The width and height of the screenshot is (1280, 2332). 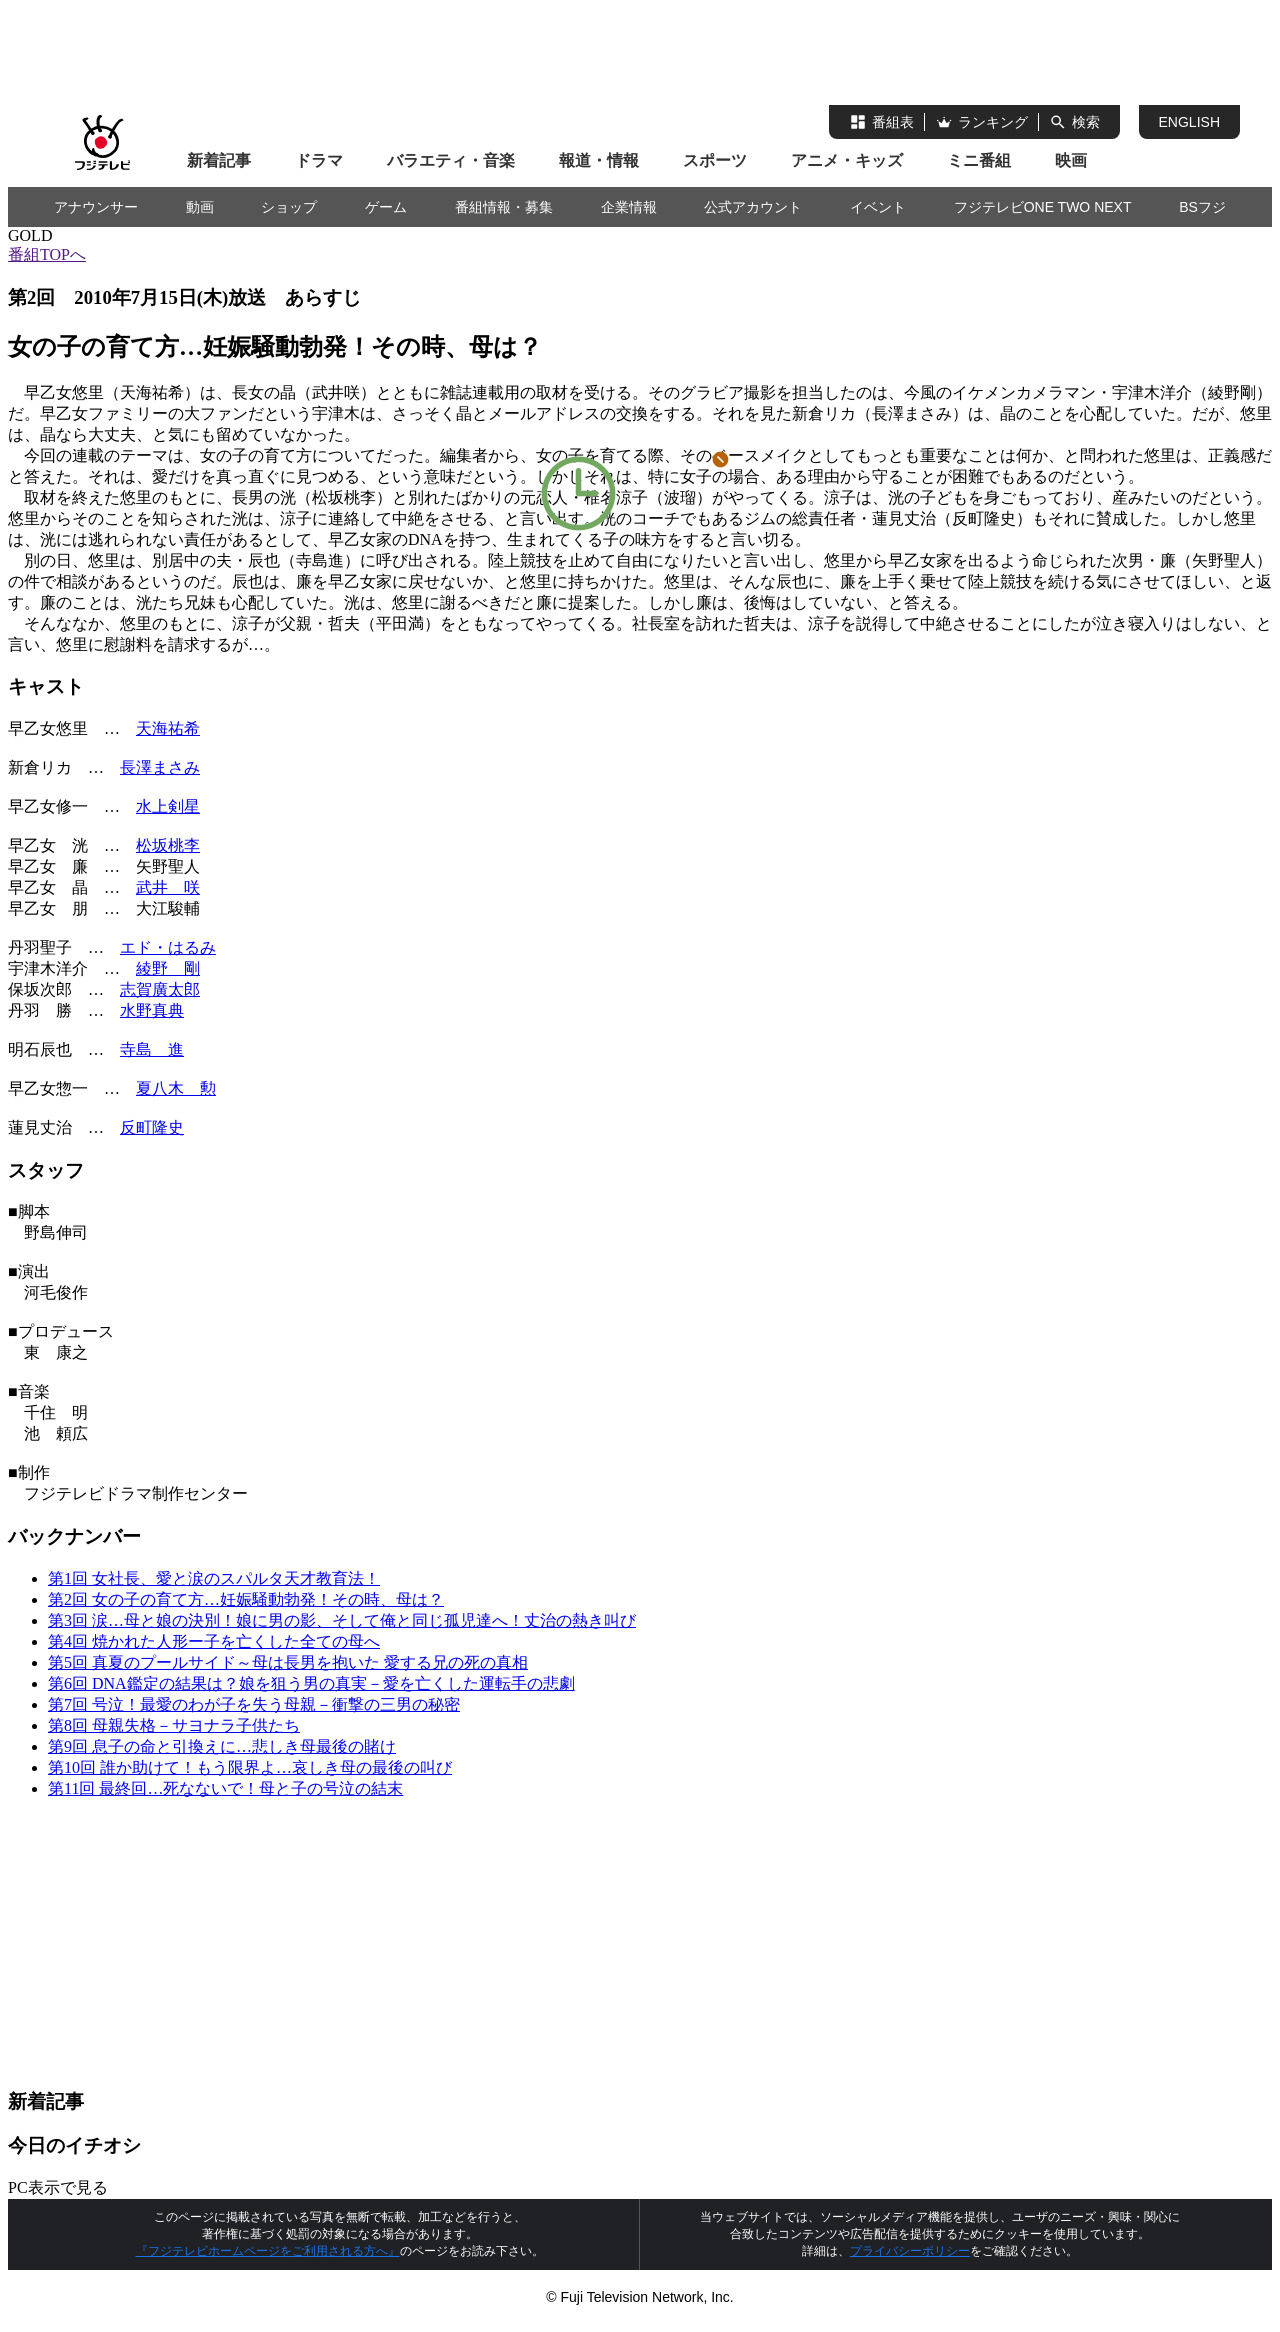 I want to click on indicates a prohibited or forbidden action, so click(x=720, y=459).